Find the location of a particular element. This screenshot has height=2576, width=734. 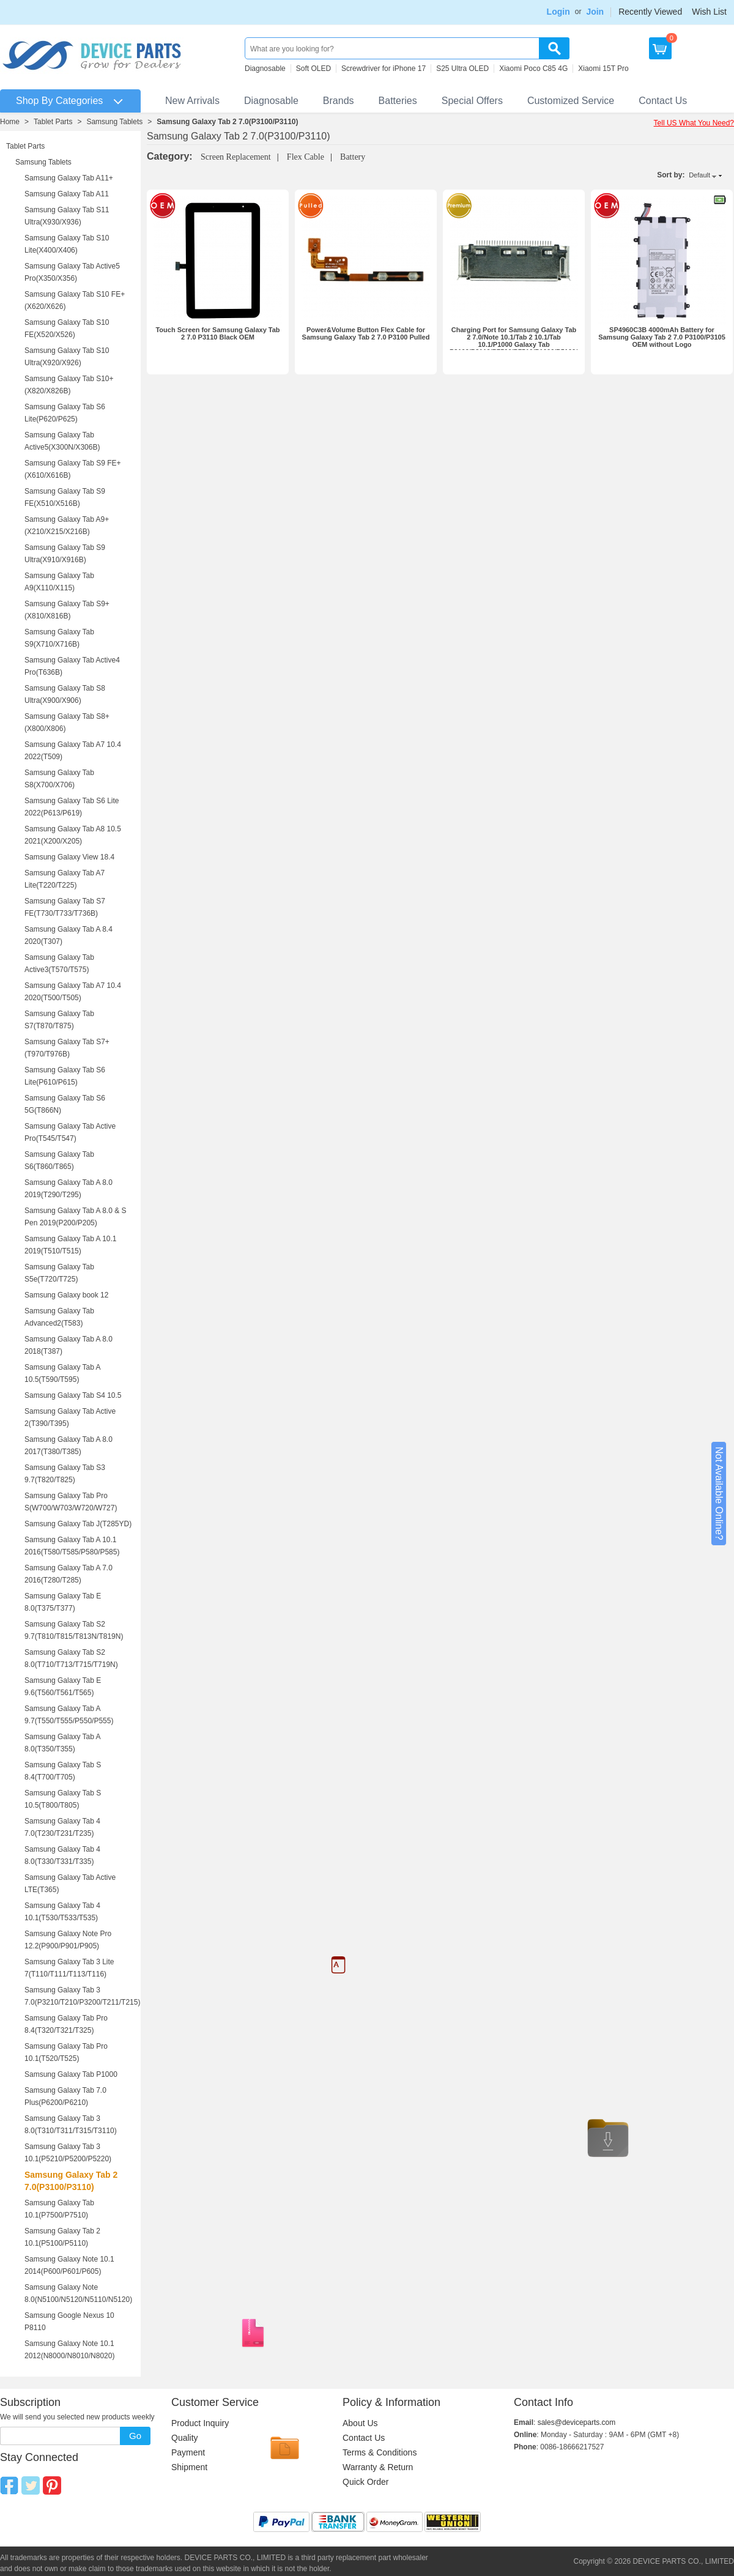

open your documents folder is located at coordinates (284, 2448).